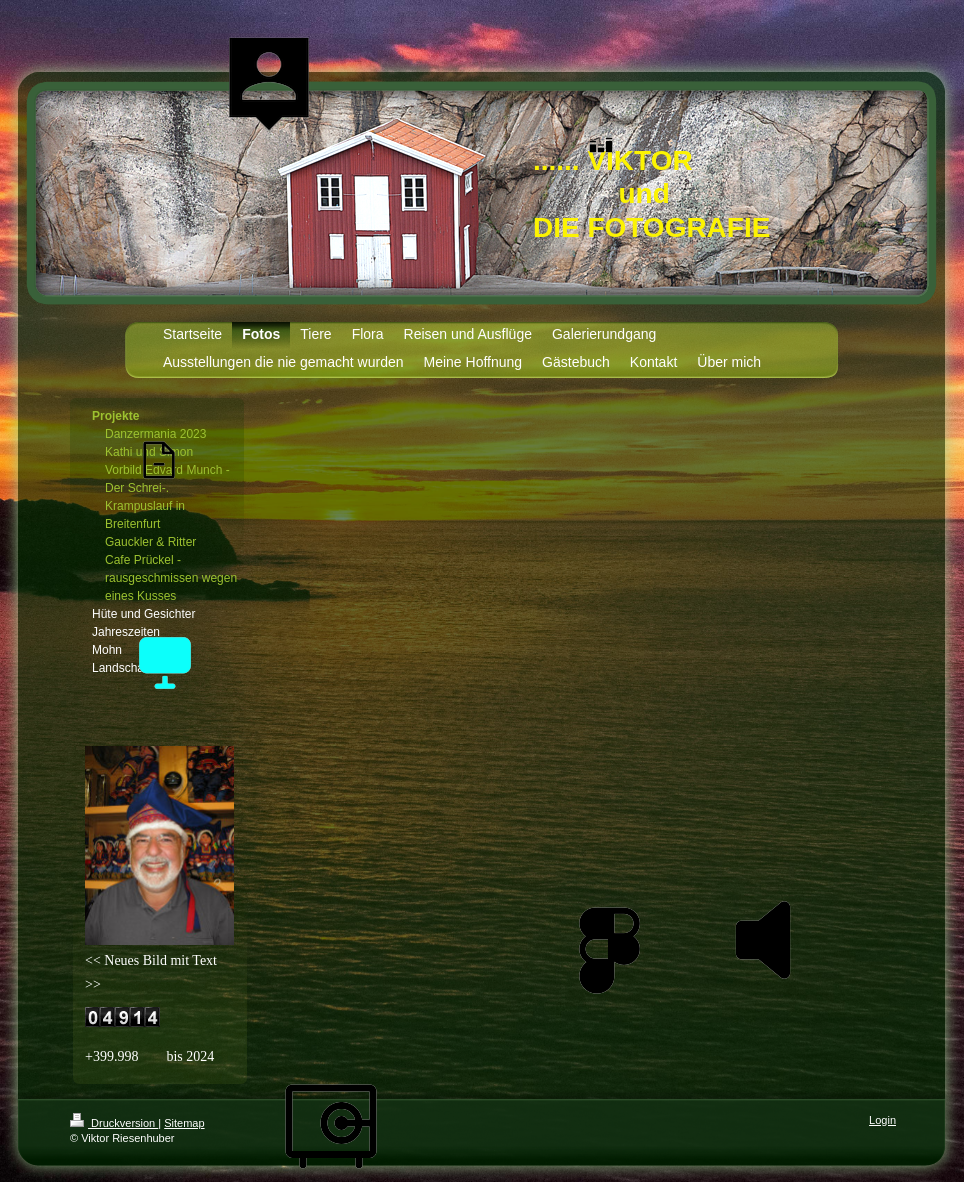 The height and width of the screenshot is (1182, 964). What do you see at coordinates (608, 949) in the screenshot?
I see `open figma design file` at bounding box center [608, 949].